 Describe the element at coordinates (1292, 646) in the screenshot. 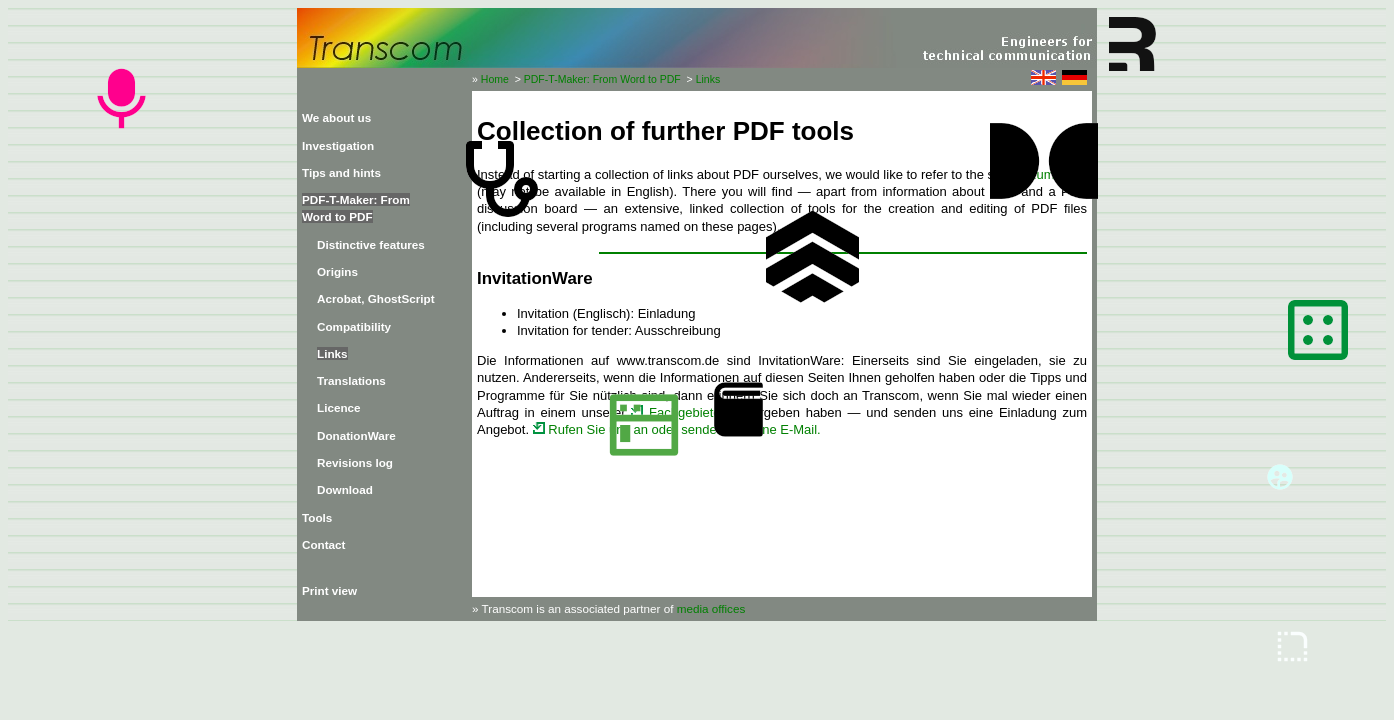

I see `apply rounded corners to a selected element` at that location.